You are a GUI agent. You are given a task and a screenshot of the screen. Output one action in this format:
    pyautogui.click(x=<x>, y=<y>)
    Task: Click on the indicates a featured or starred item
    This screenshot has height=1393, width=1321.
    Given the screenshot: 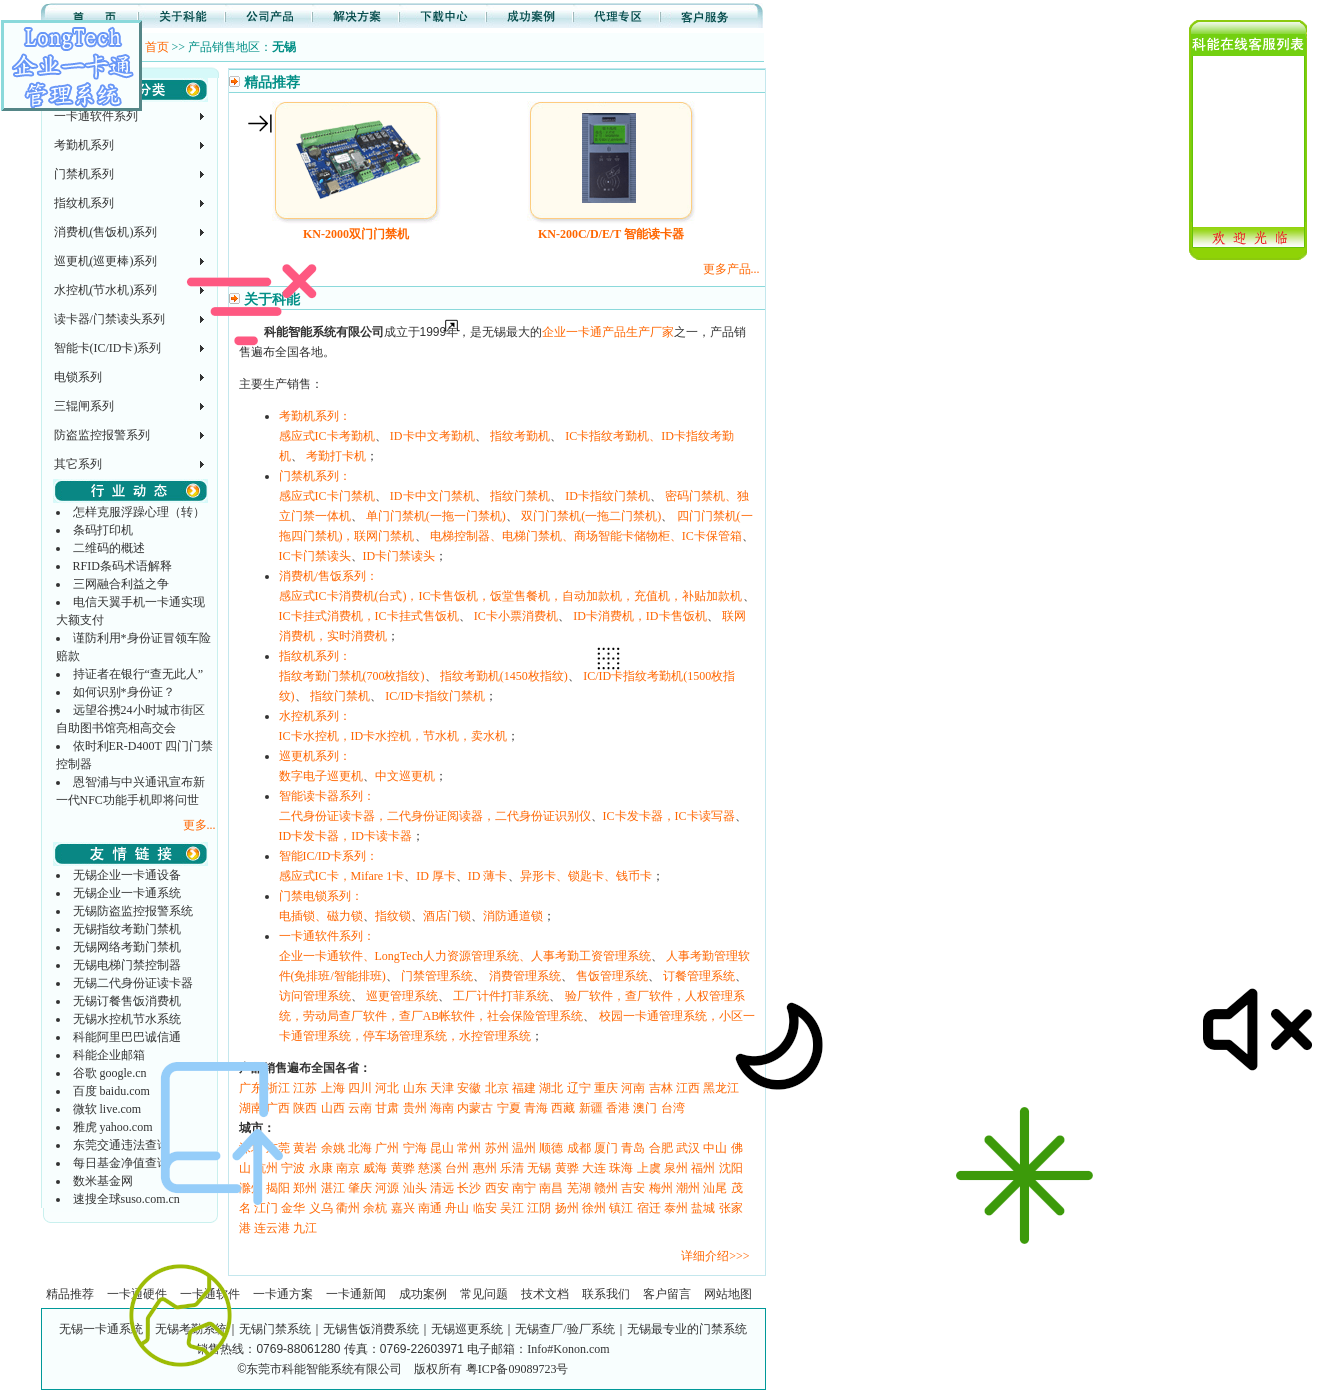 What is the action you would take?
    pyautogui.click(x=1026, y=1177)
    